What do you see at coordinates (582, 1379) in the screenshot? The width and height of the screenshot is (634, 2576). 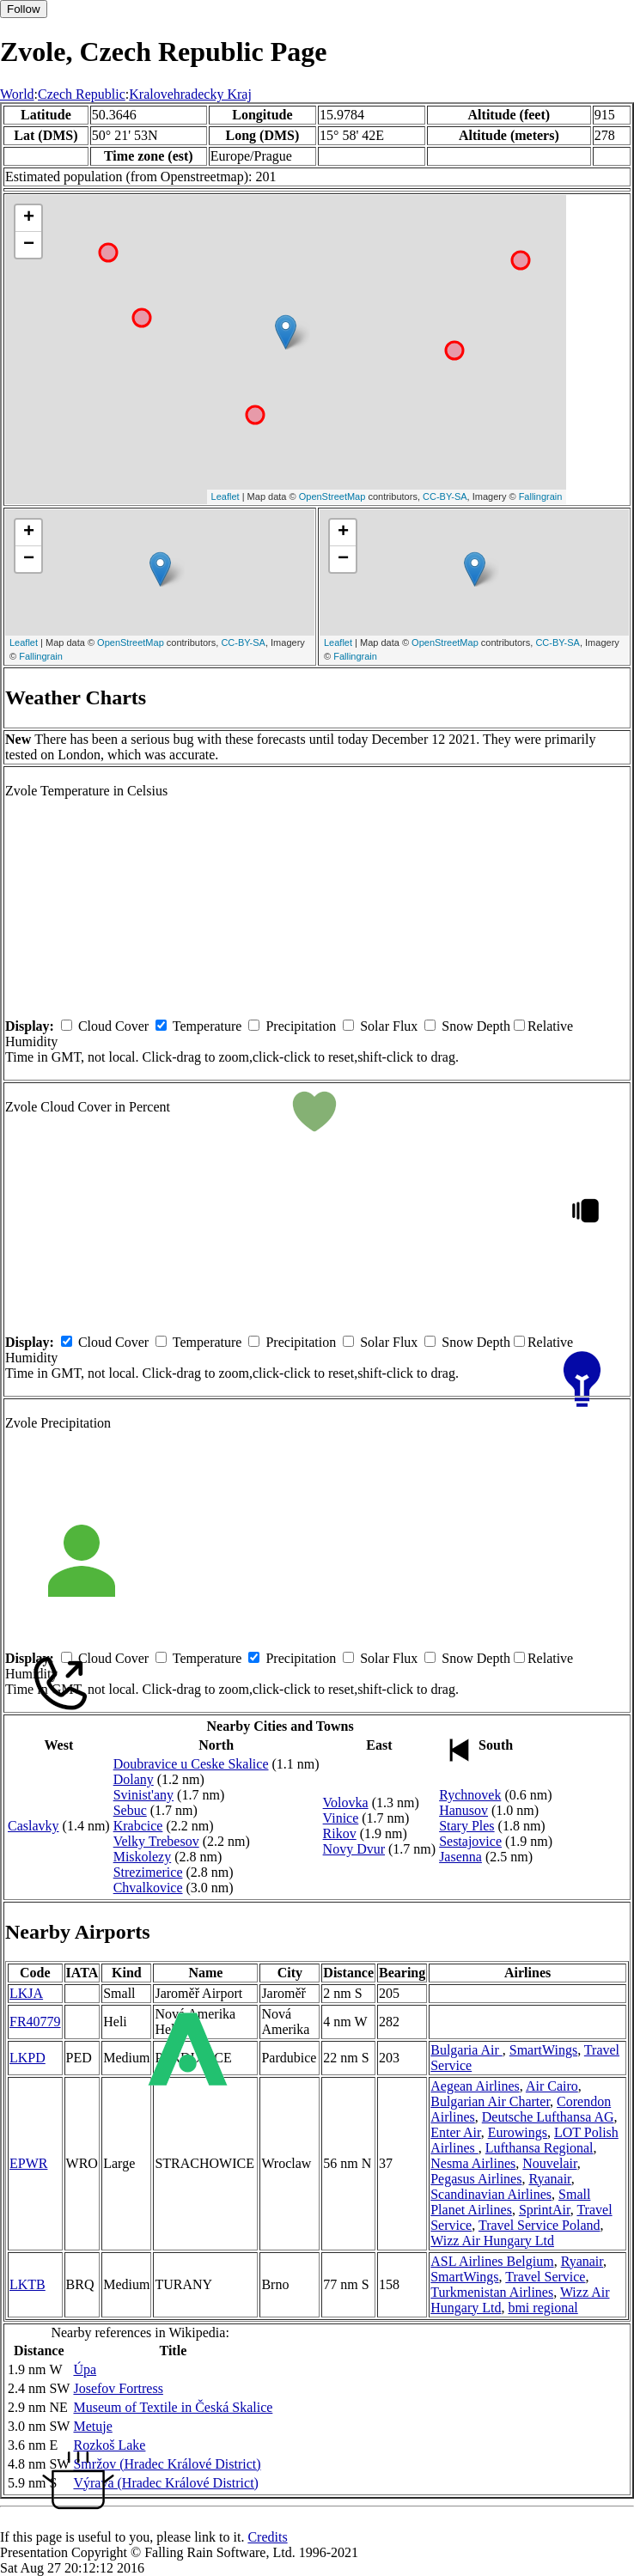 I see `access tips or suggestions` at bounding box center [582, 1379].